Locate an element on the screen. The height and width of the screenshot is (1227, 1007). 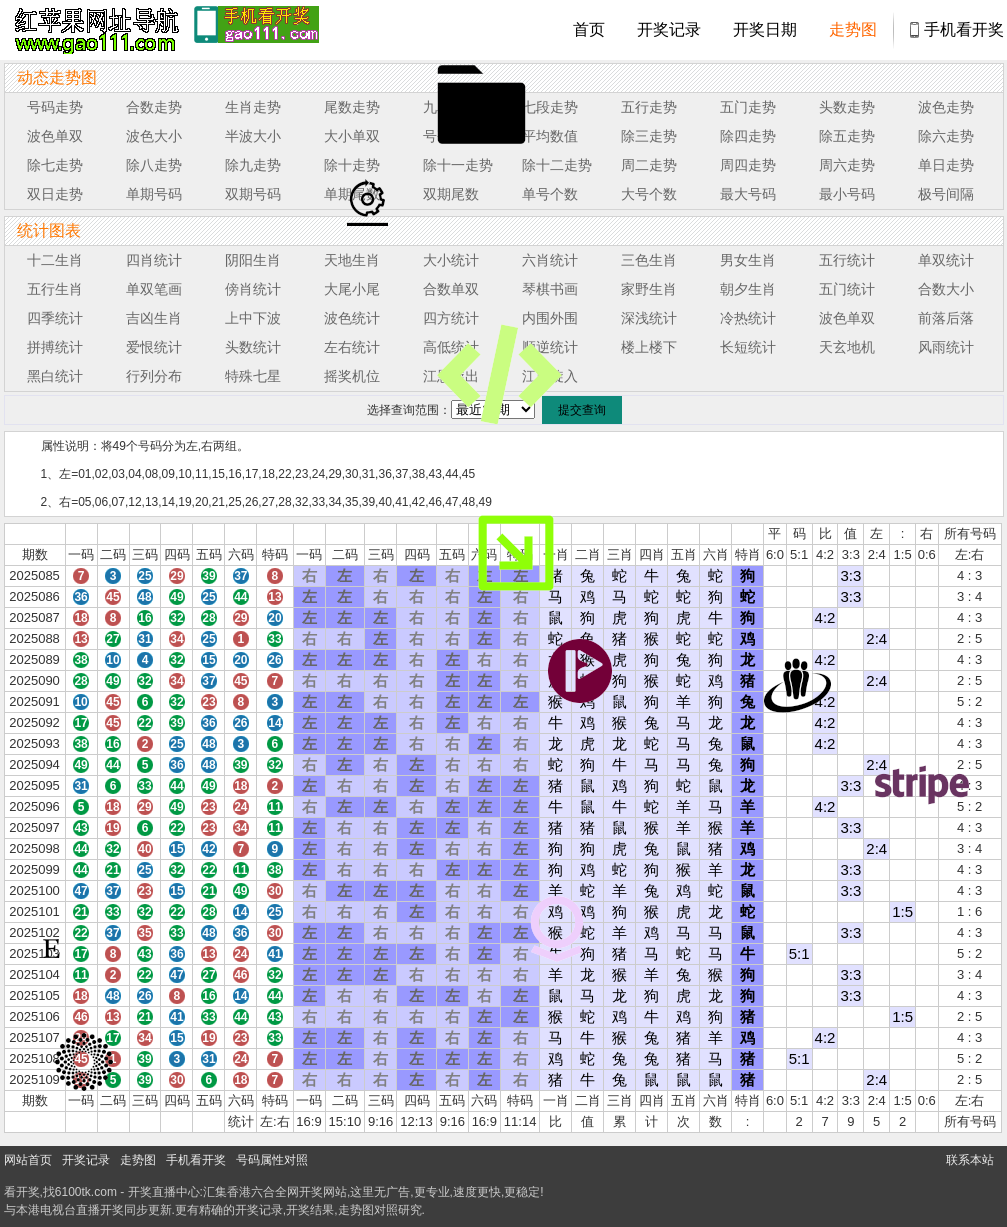
devbox logo - a development environment tool is located at coordinates (499, 374).